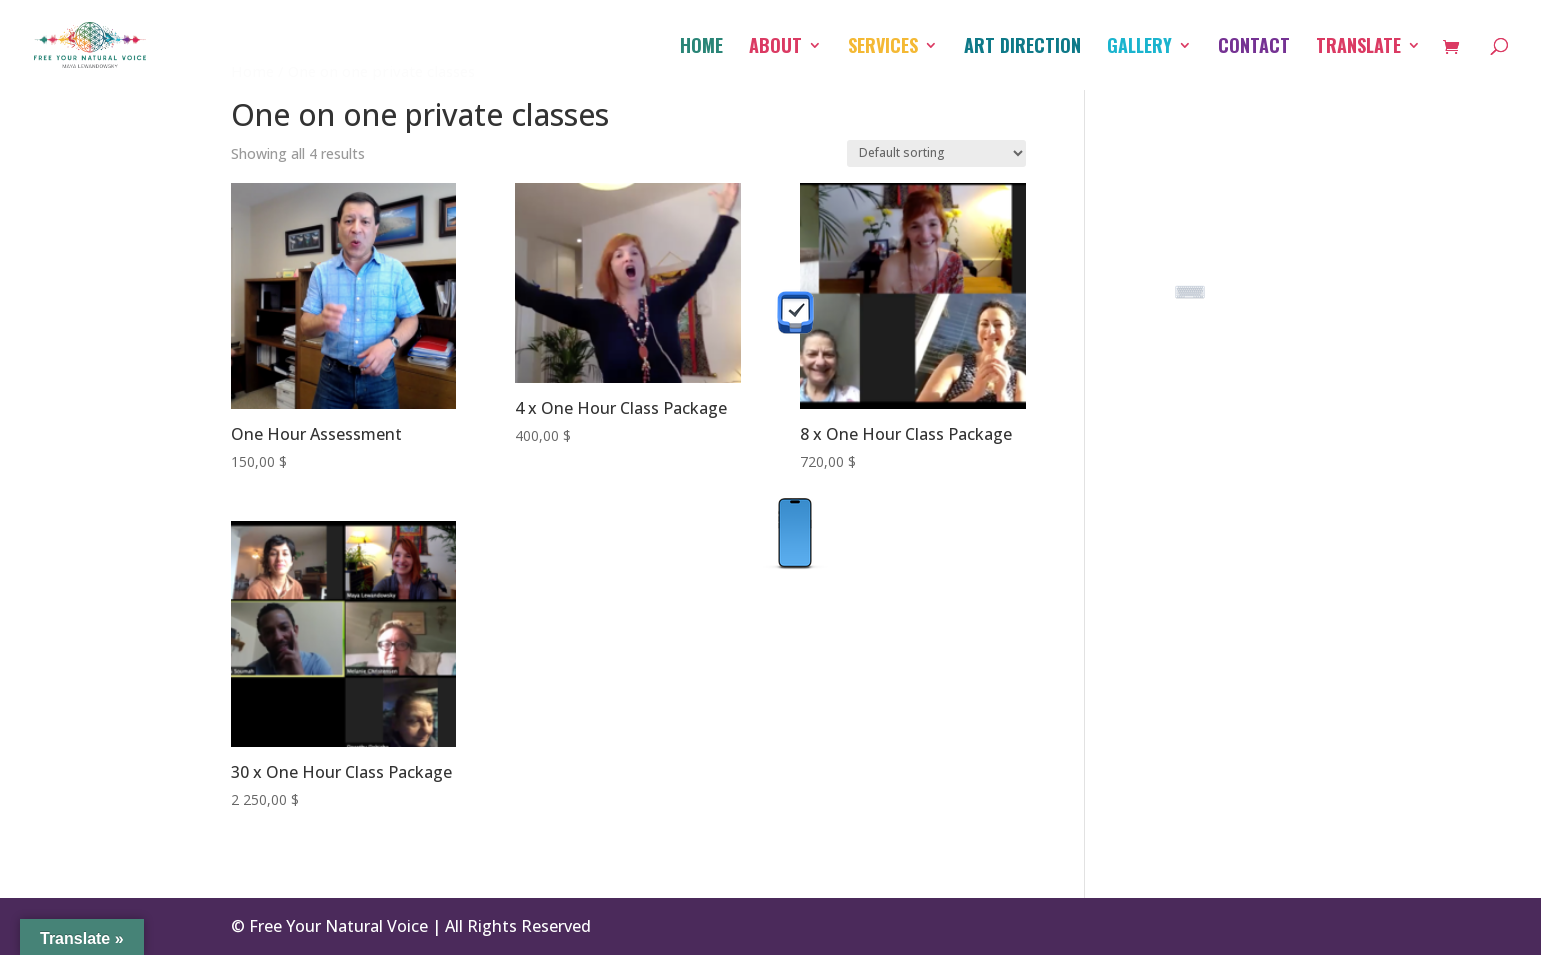 This screenshot has height=955, width=1541. Describe the element at coordinates (1190, 292) in the screenshot. I see `connect a bluetooth keyboard` at that location.